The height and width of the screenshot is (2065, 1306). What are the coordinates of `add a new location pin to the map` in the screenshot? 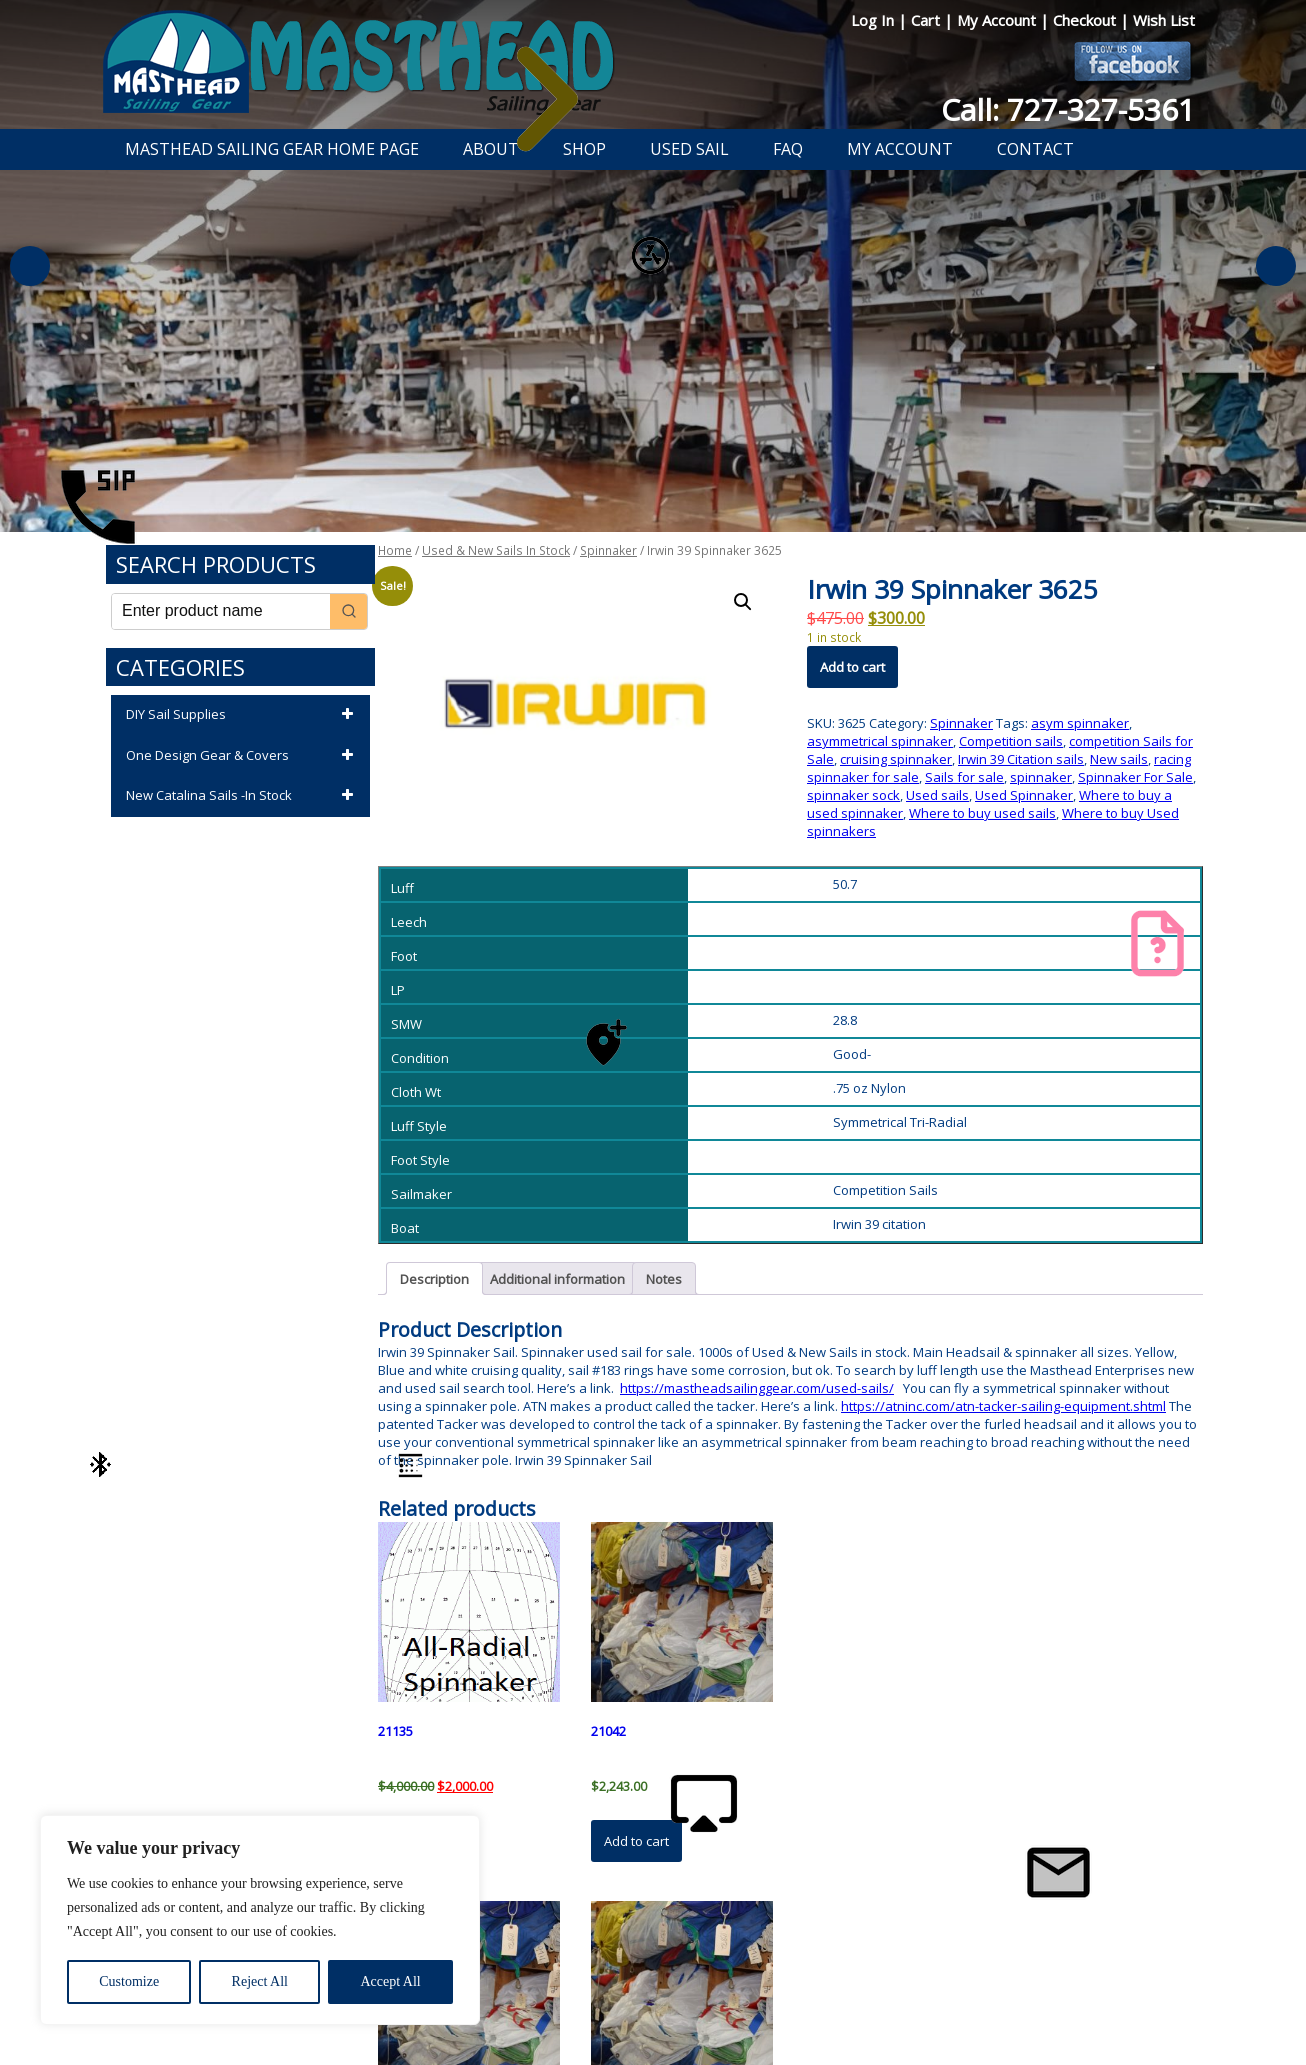 It's located at (603, 1042).